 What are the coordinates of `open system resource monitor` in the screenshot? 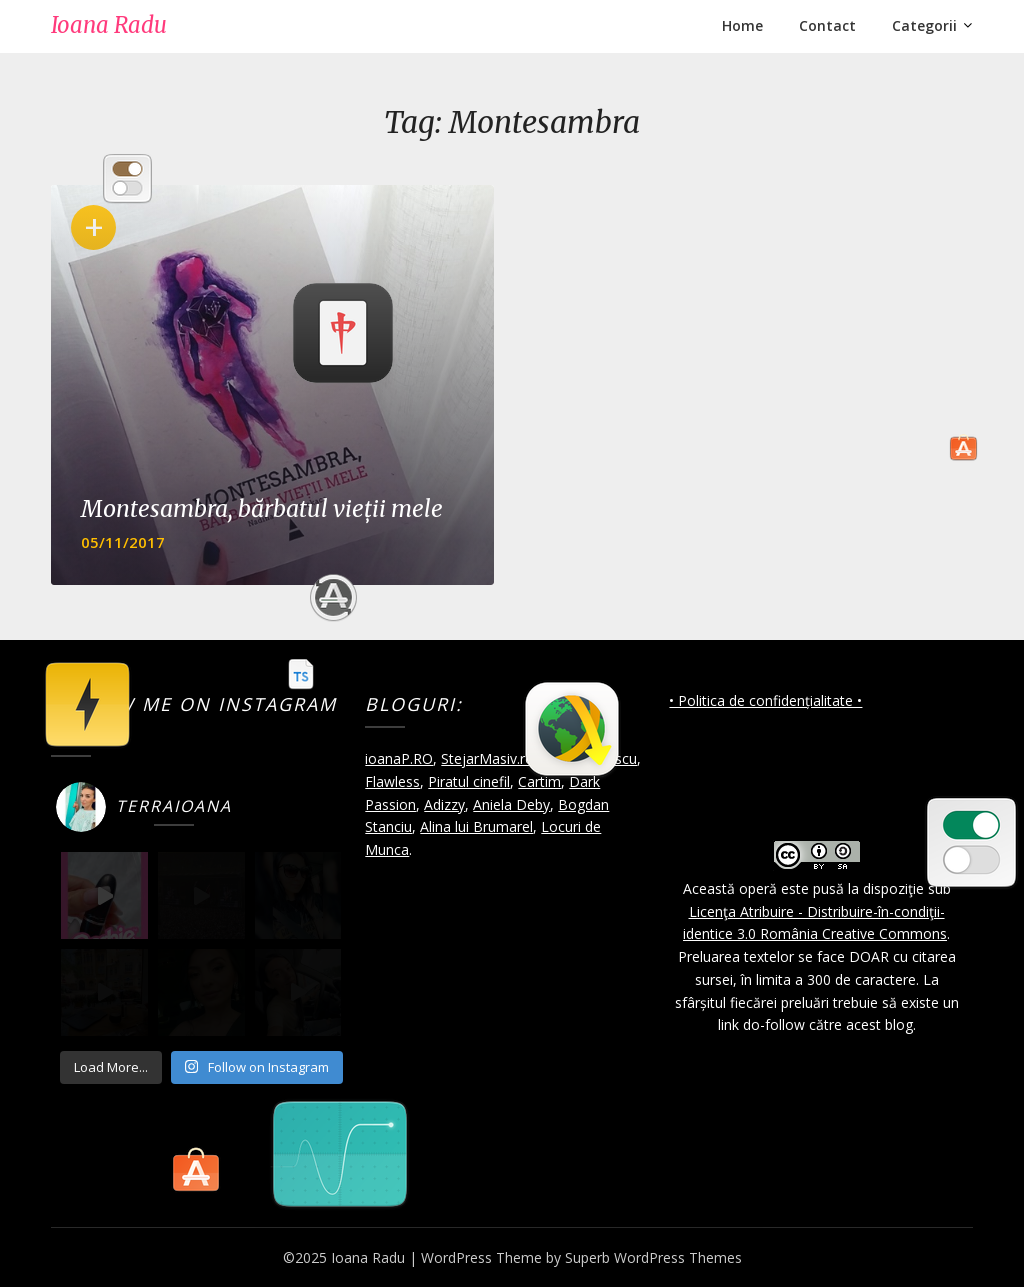 It's located at (340, 1154).